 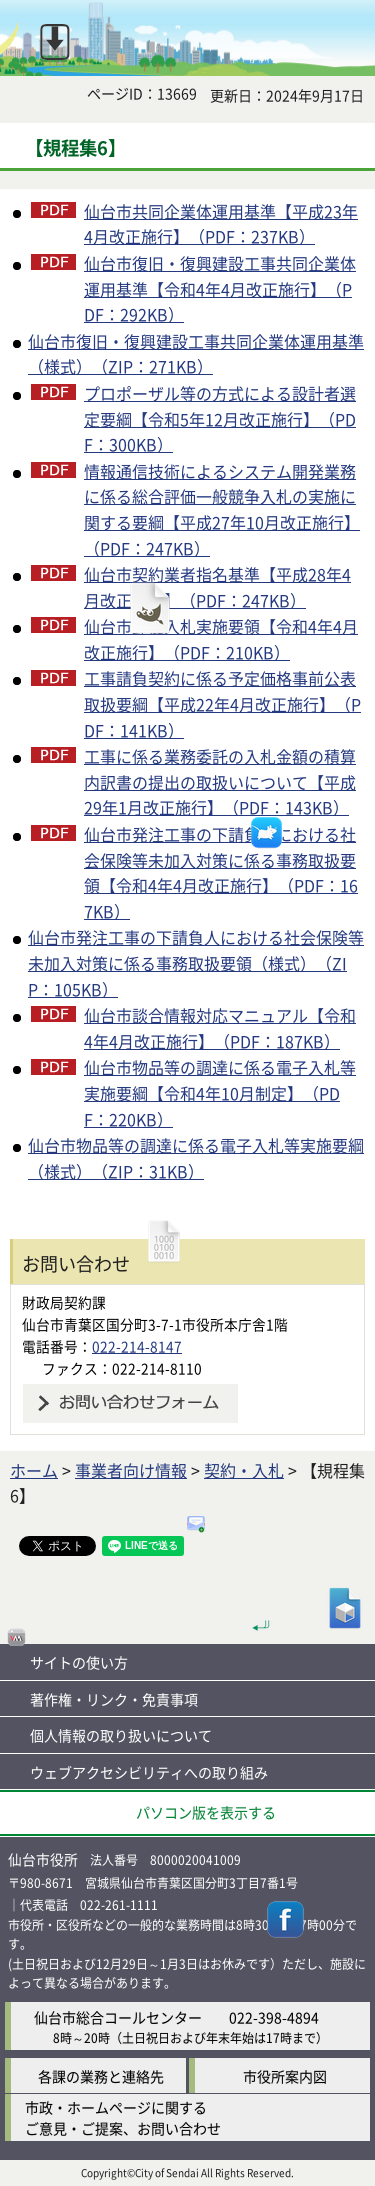 What do you see at coordinates (285, 1919) in the screenshot?
I see `open facebook in browser` at bounding box center [285, 1919].